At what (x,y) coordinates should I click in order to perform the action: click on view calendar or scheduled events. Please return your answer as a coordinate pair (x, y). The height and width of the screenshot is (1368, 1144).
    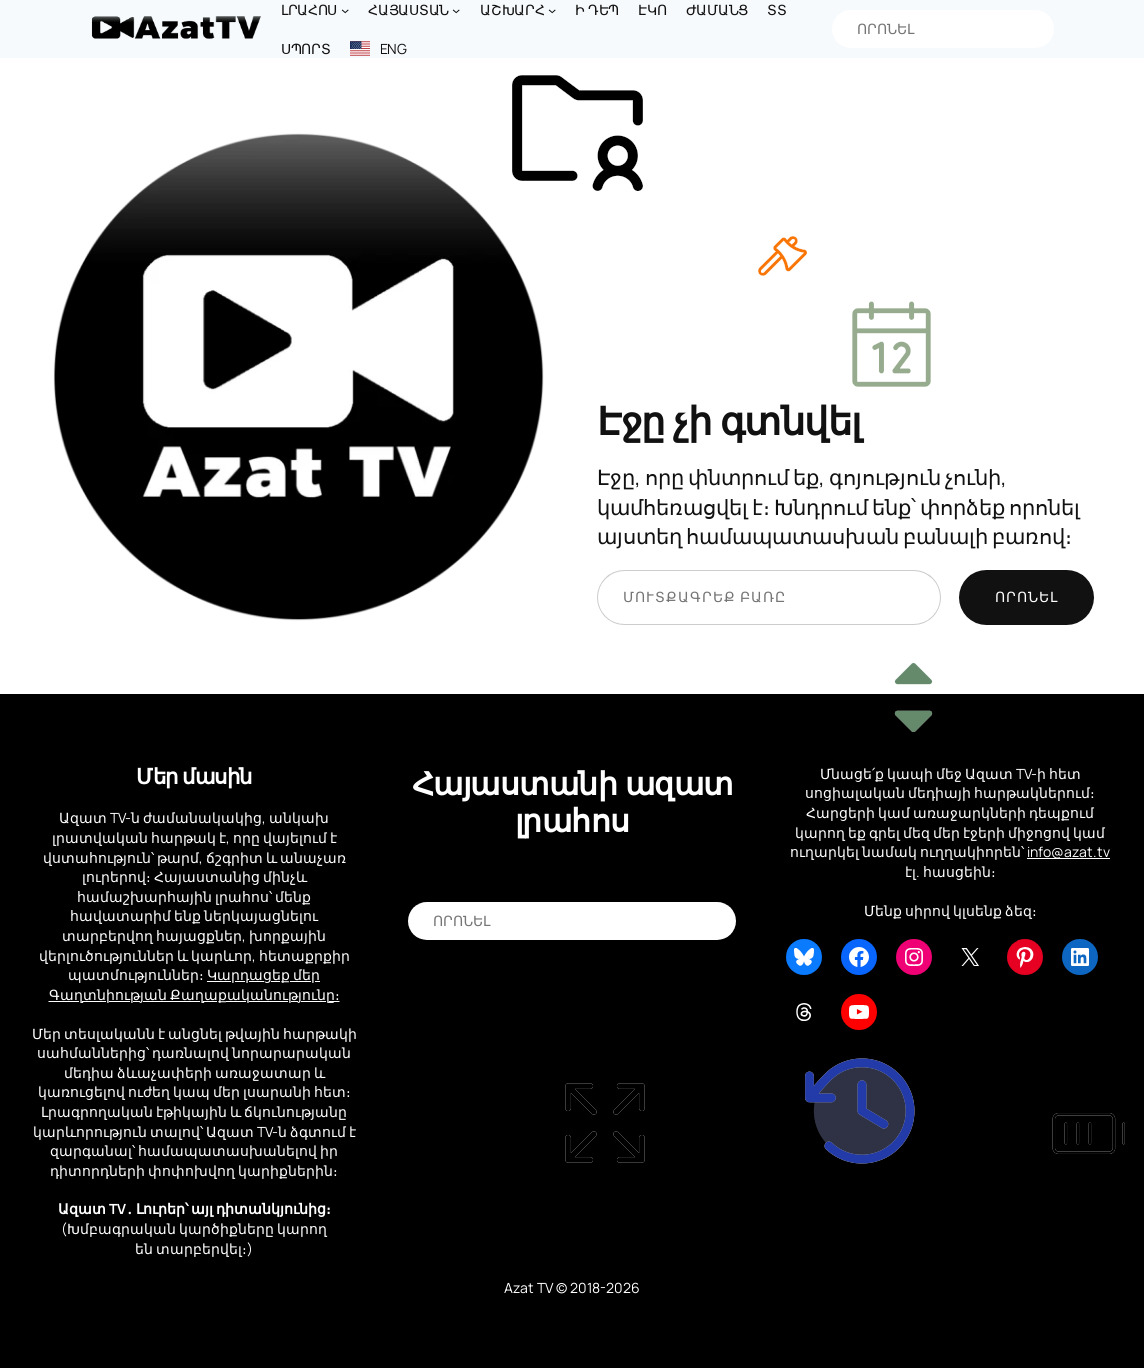
    Looking at the image, I should click on (891, 347).